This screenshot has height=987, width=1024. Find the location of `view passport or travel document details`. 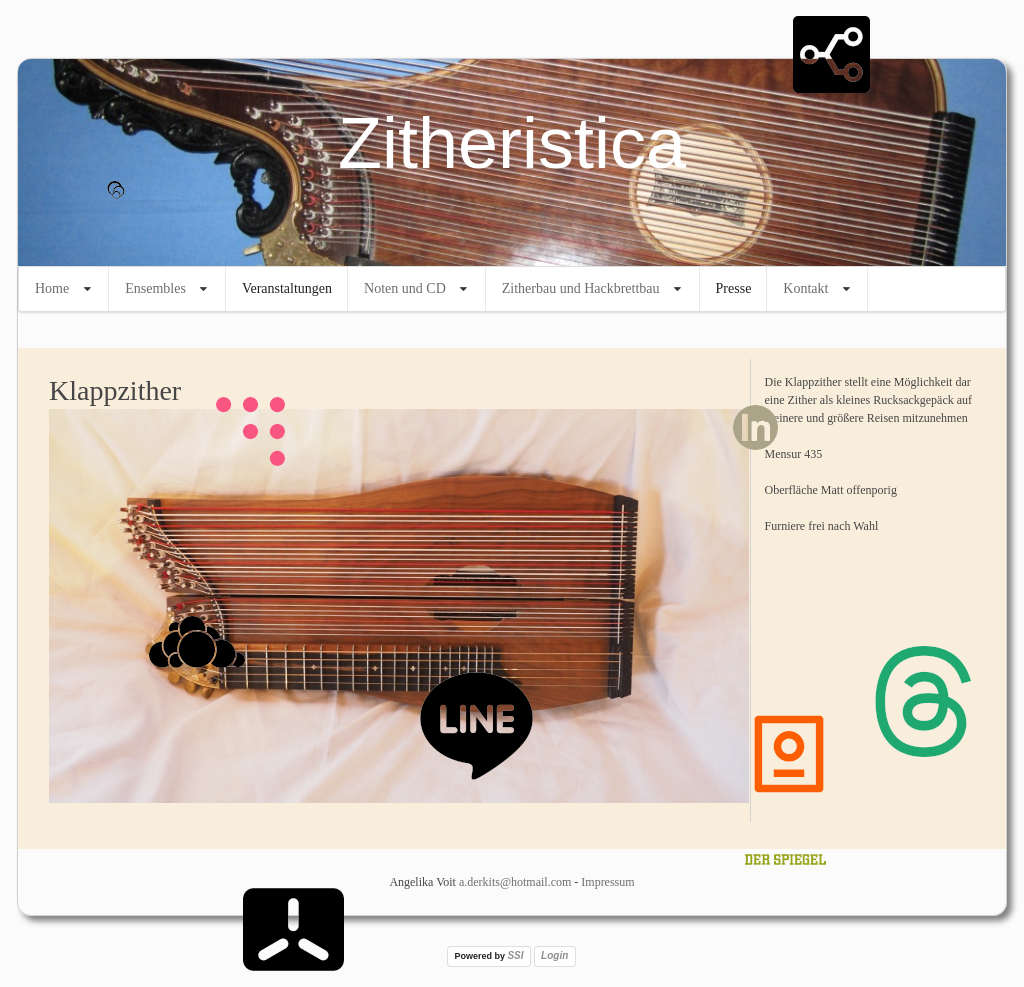

view passport or travel document details is located at coordinates (789, 754).